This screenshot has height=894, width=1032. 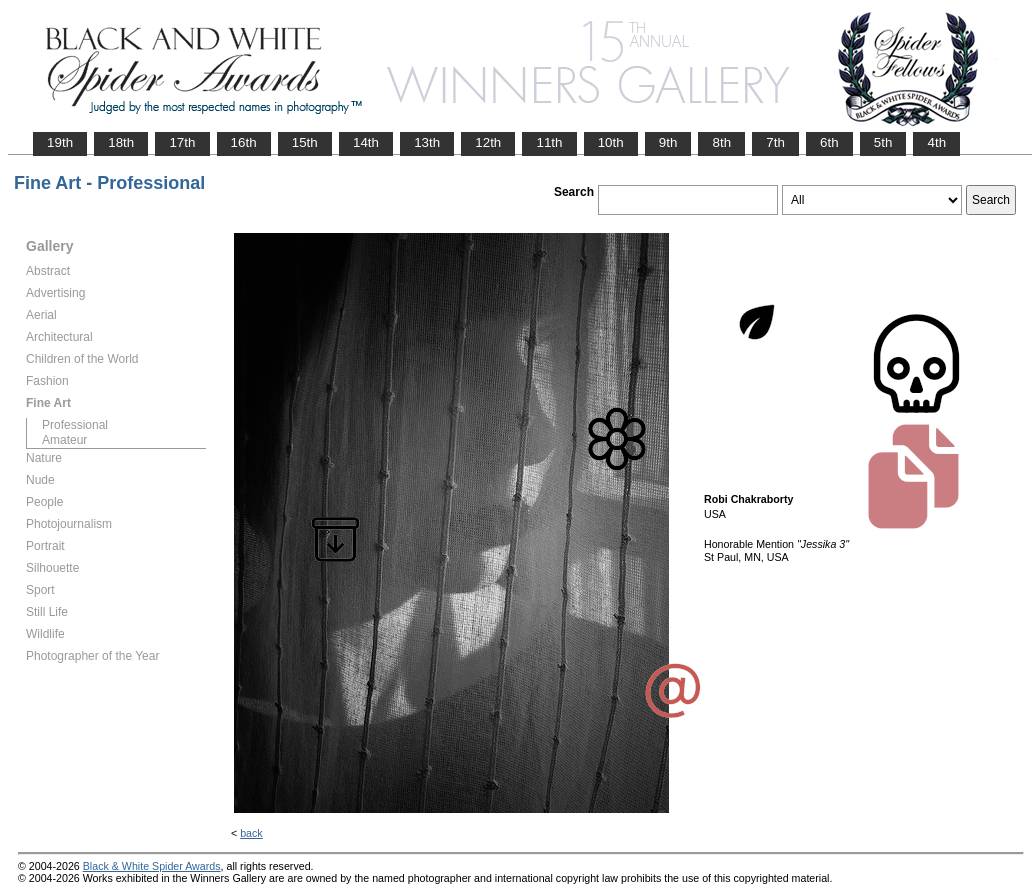 I want to click on indicates eco-friendly or sustainable mode, so click(x=757, y=322).